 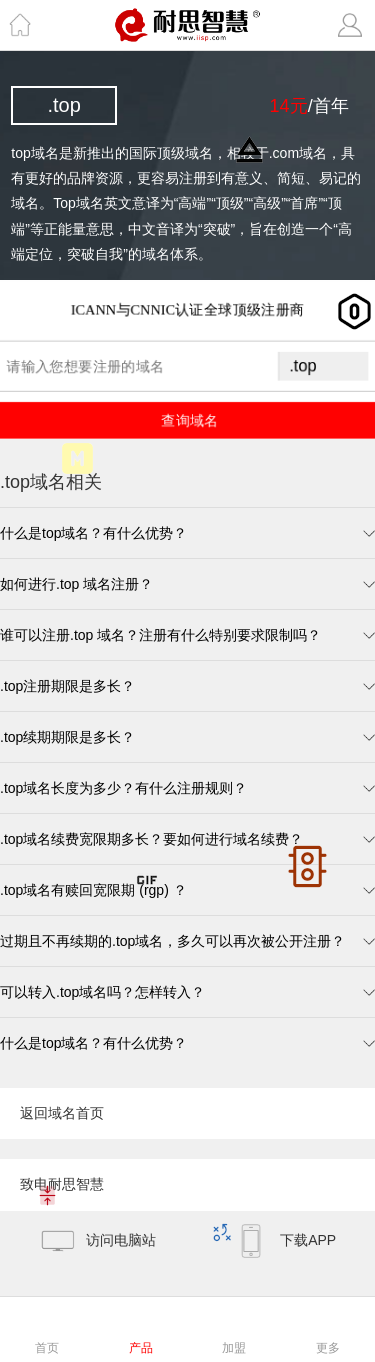 What do you see at coordinates (249, 149) in the screenshot?
I see `eject removable media or disc` at bounding box center [249, 149].